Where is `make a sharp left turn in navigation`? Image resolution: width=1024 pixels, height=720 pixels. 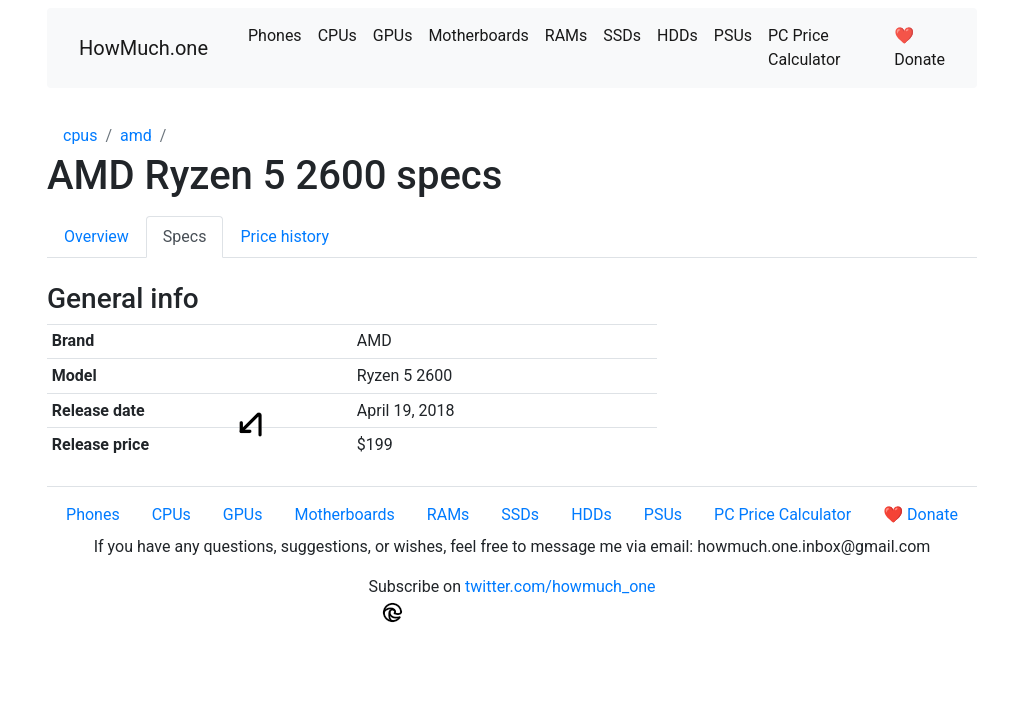 make a sharp left turn in navigation is located at coordinates (251, 424).